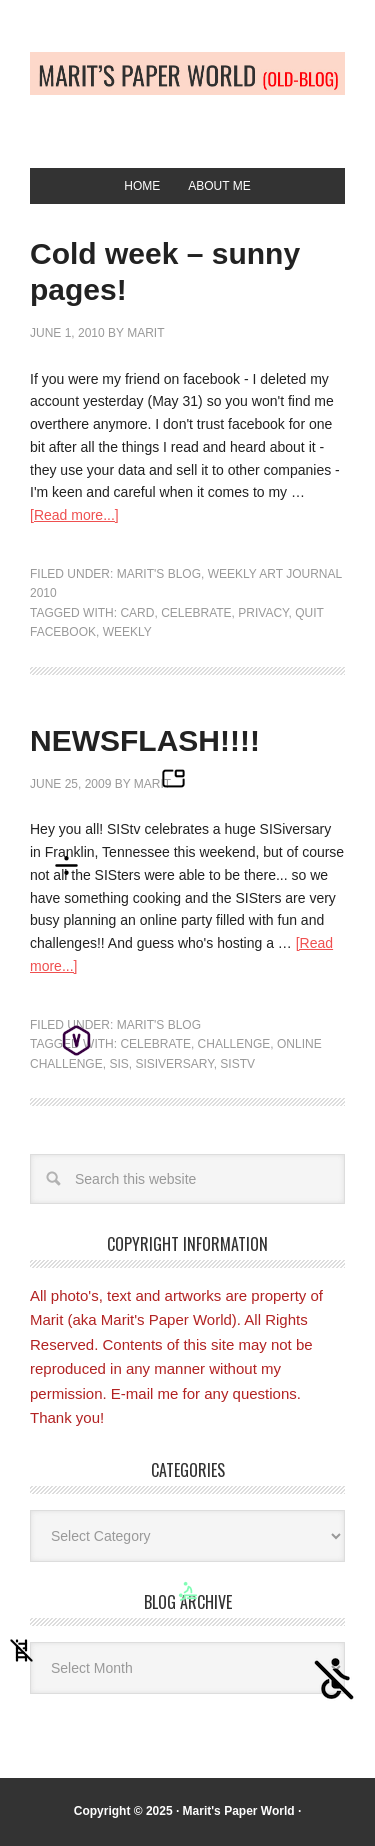 Image resolution: width=375 pixels, height=1846 pixels. I want to click on indicates location or service is not wheelchair accessible, so click(335, 1678).